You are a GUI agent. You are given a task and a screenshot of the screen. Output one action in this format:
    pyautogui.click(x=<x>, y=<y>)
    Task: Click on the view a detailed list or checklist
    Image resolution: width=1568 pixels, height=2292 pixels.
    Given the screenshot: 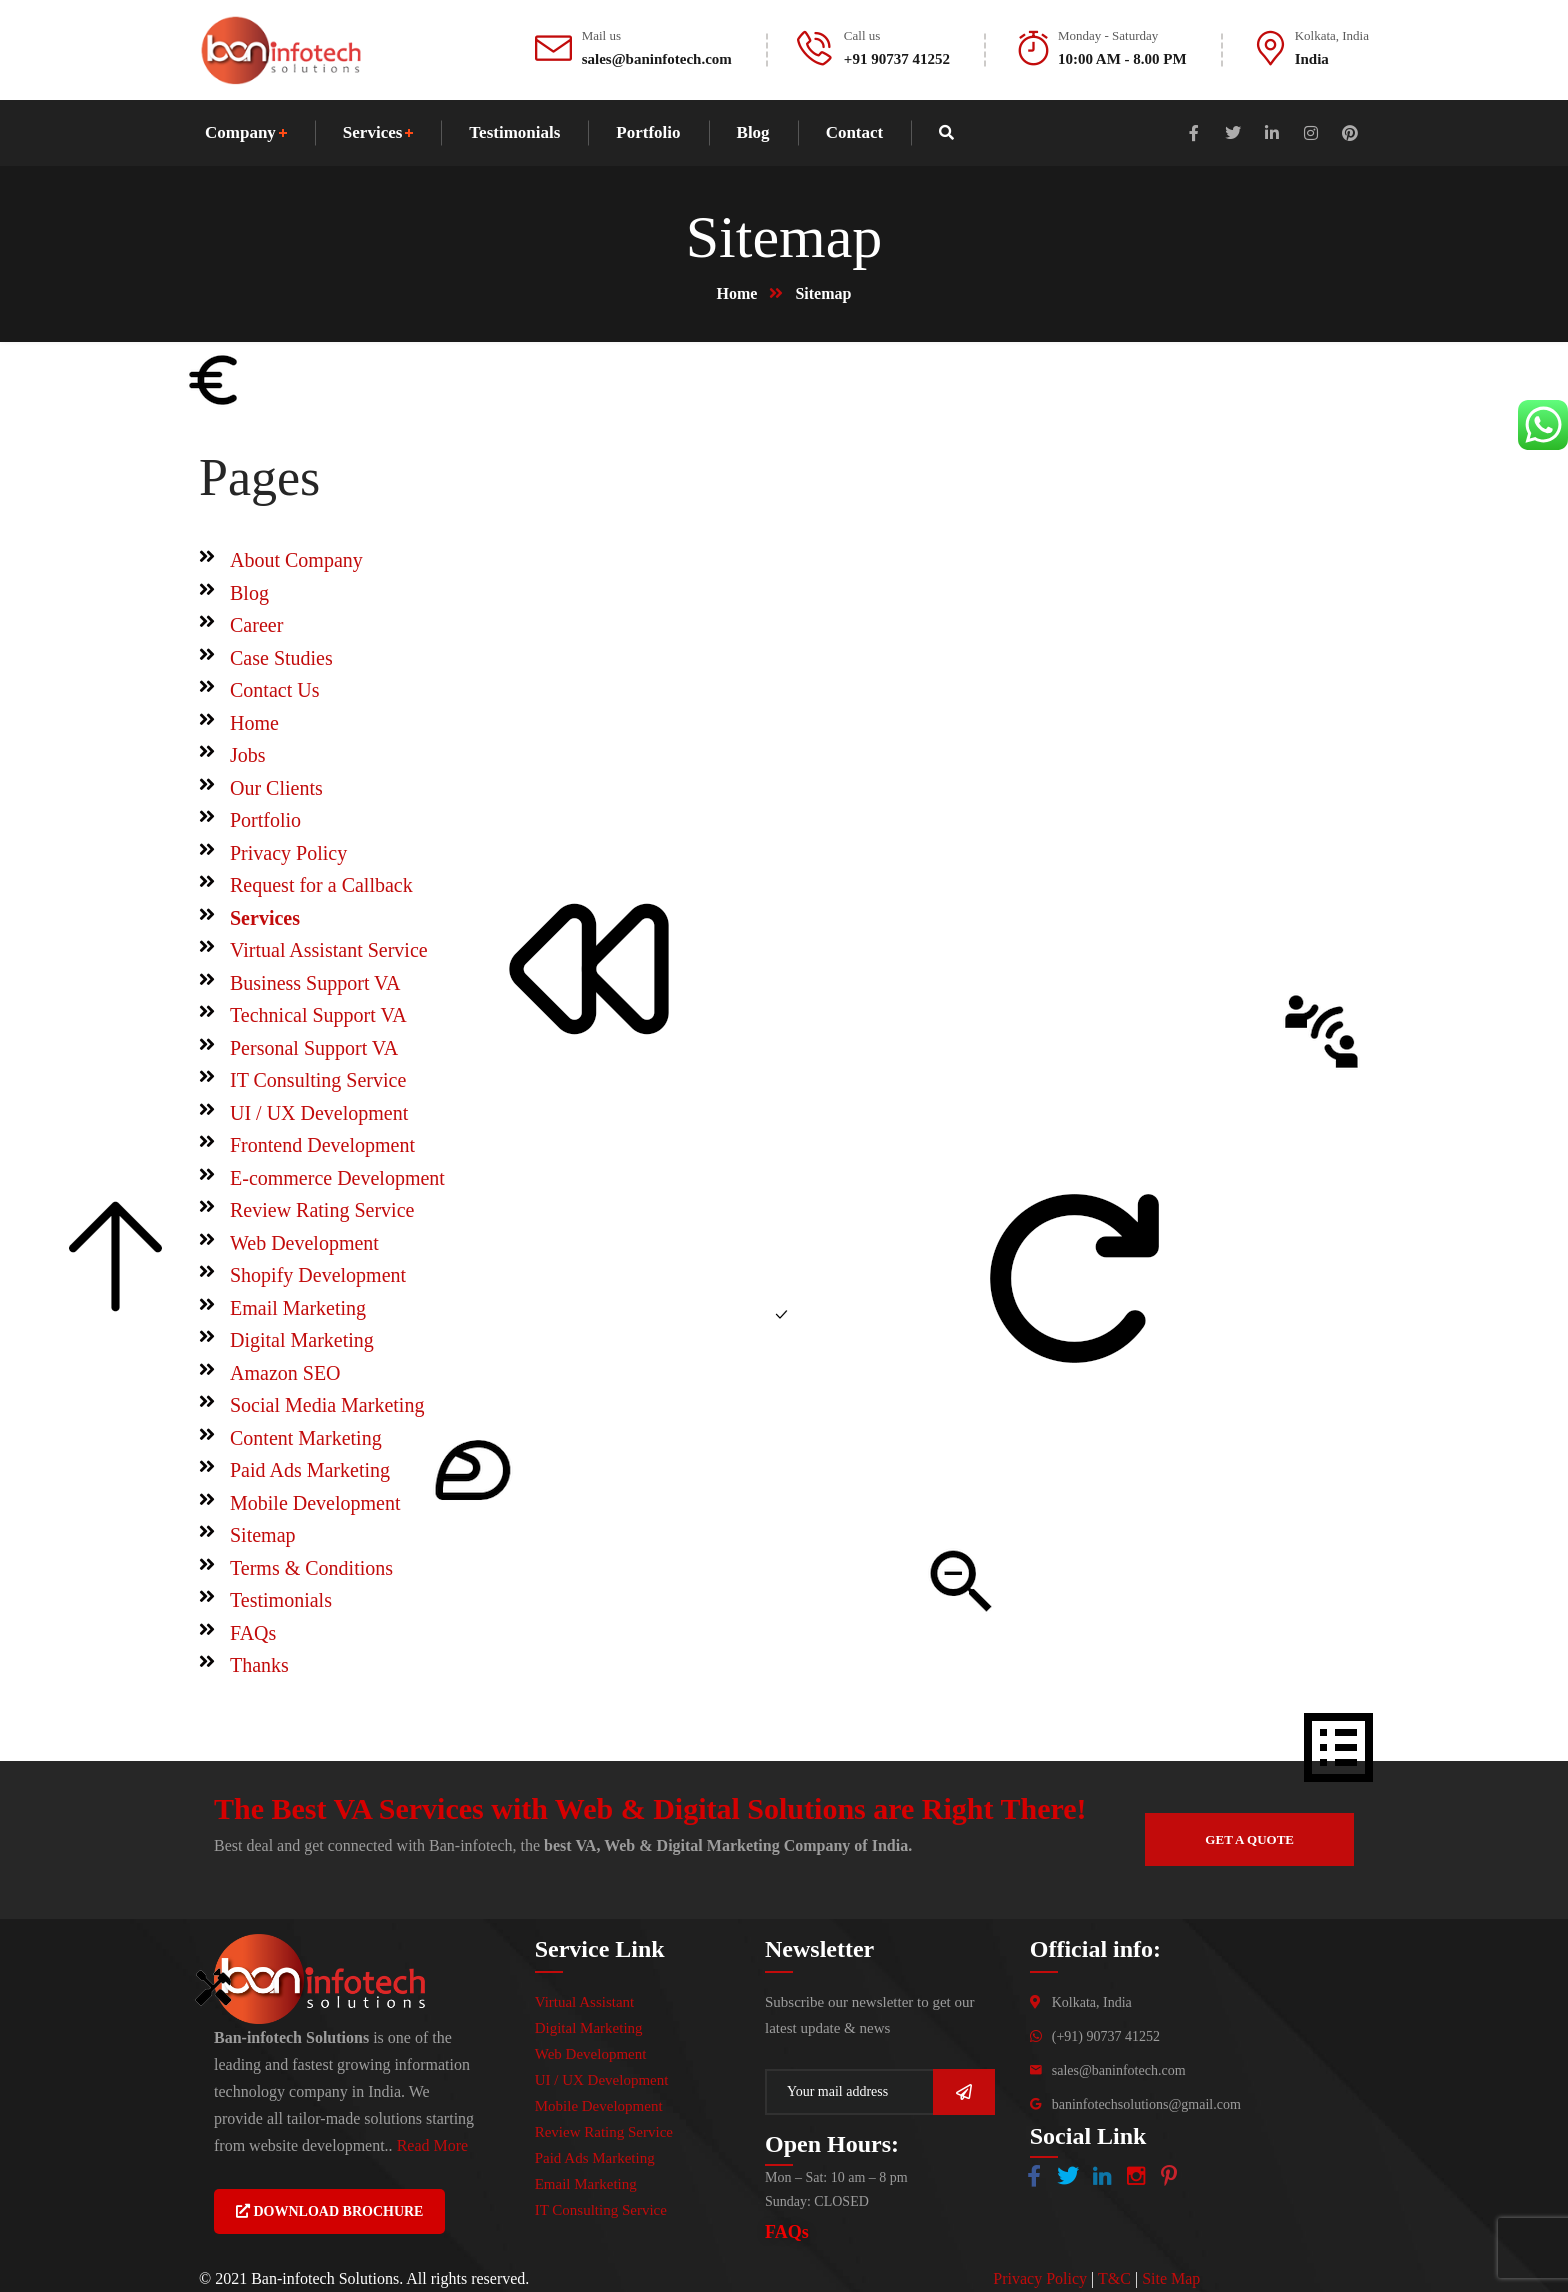 What is the action you would take?
    pyautogui.click(x=1338, y=1747)
    